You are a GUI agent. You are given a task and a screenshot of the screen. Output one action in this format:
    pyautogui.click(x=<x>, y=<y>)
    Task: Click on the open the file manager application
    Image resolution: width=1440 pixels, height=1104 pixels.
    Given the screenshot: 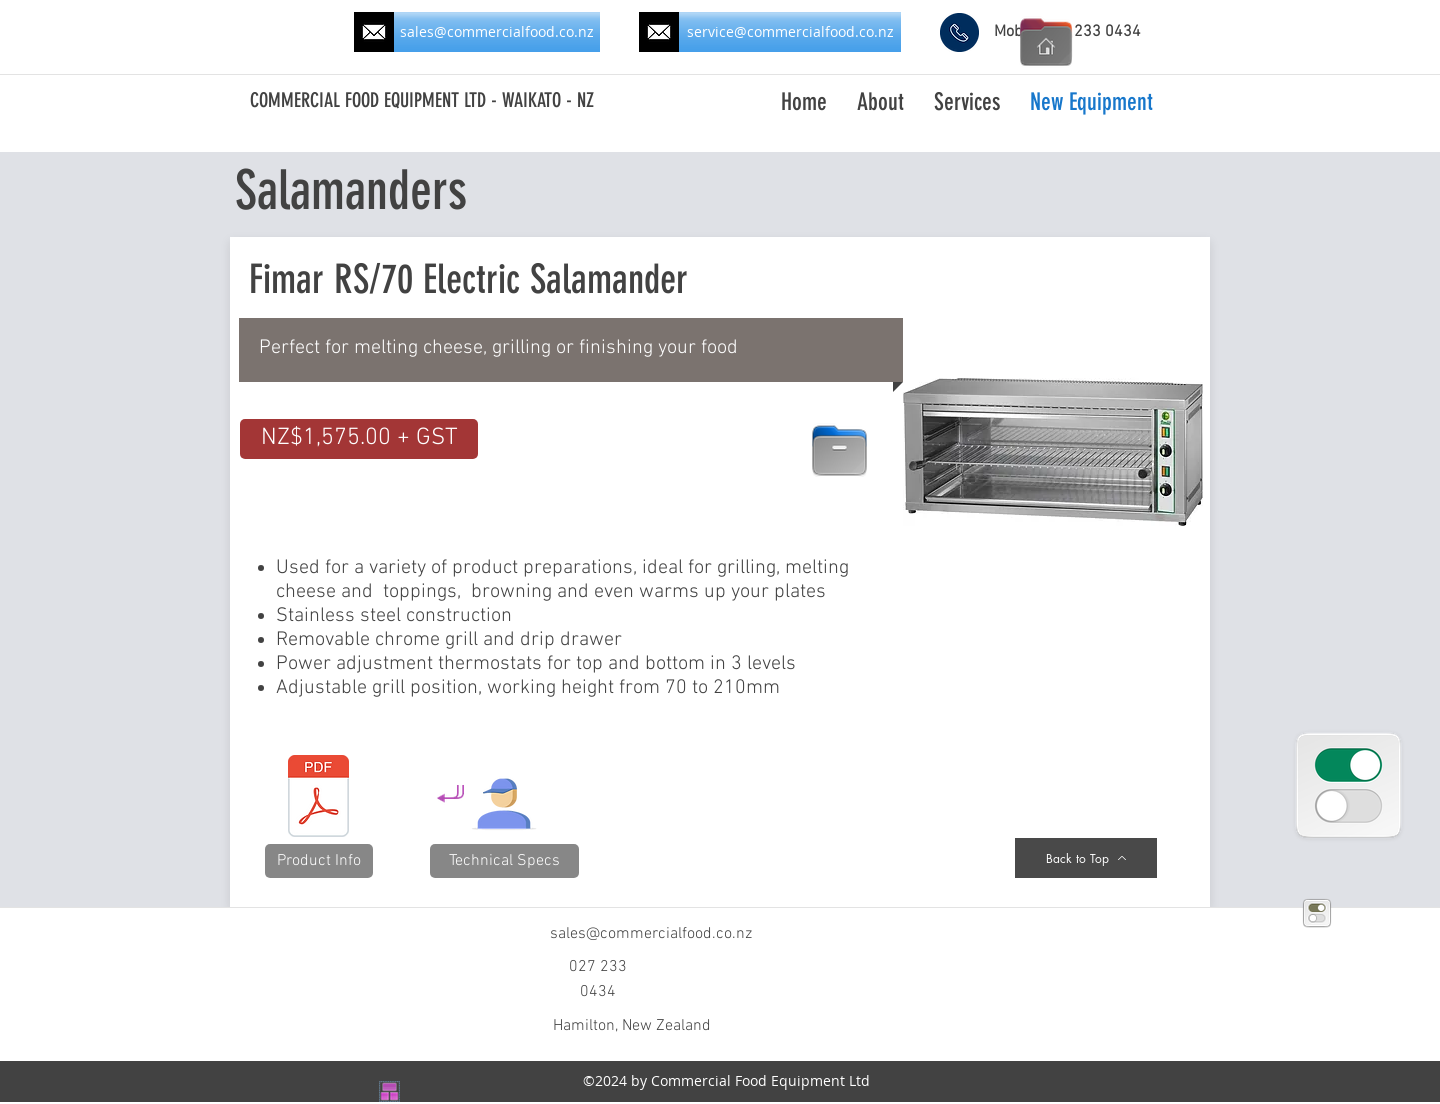 What is the action you would take?
    pyautogui.click(x=839, y=450)
    